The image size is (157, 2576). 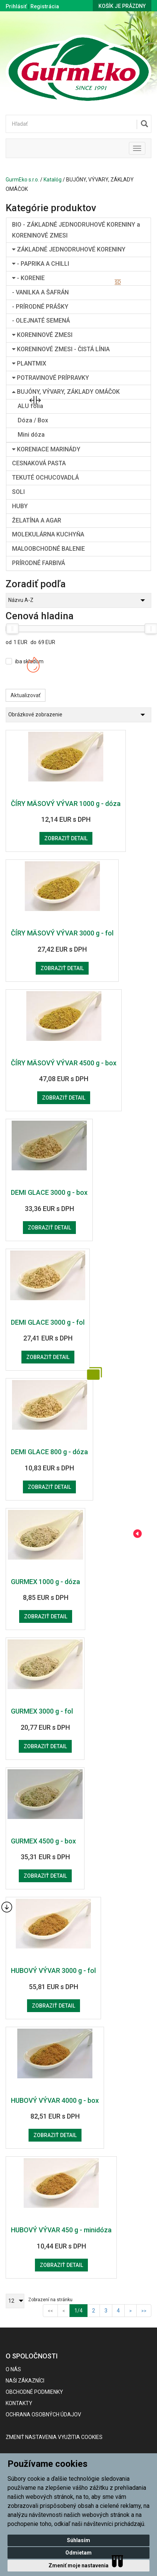 I want to click on go back to previous screen, so click(x=137, y=1534).